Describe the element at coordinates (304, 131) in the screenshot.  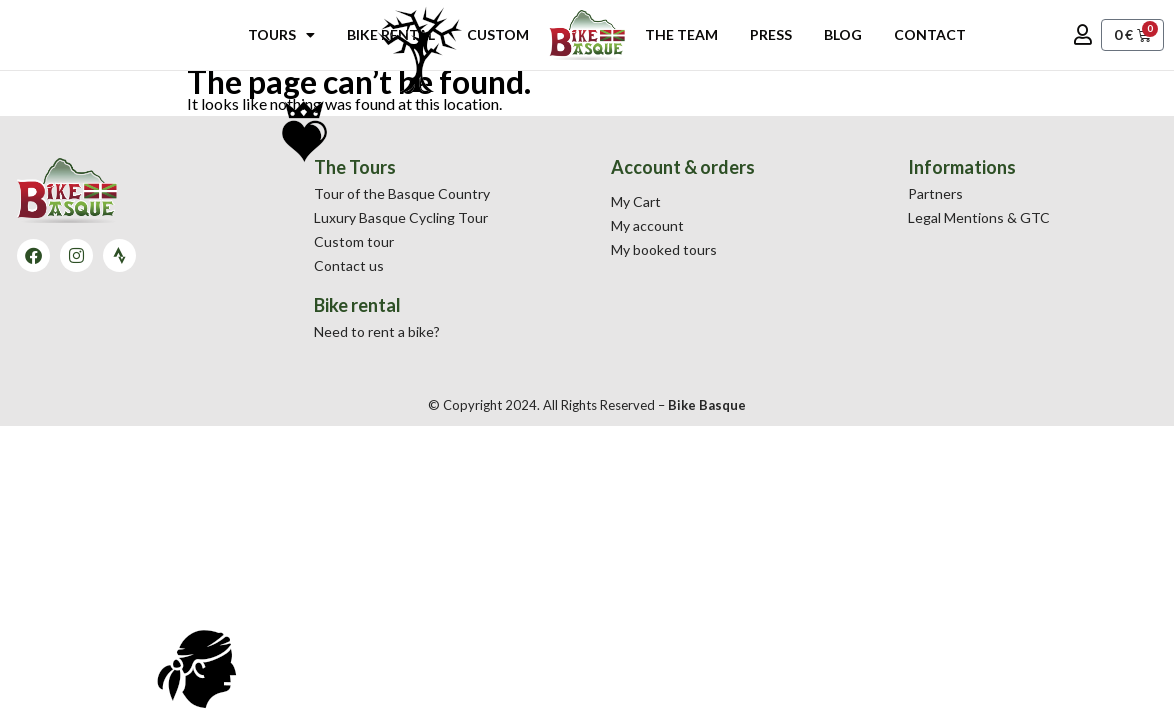
I see `mark as favorite or premium content` at that location.